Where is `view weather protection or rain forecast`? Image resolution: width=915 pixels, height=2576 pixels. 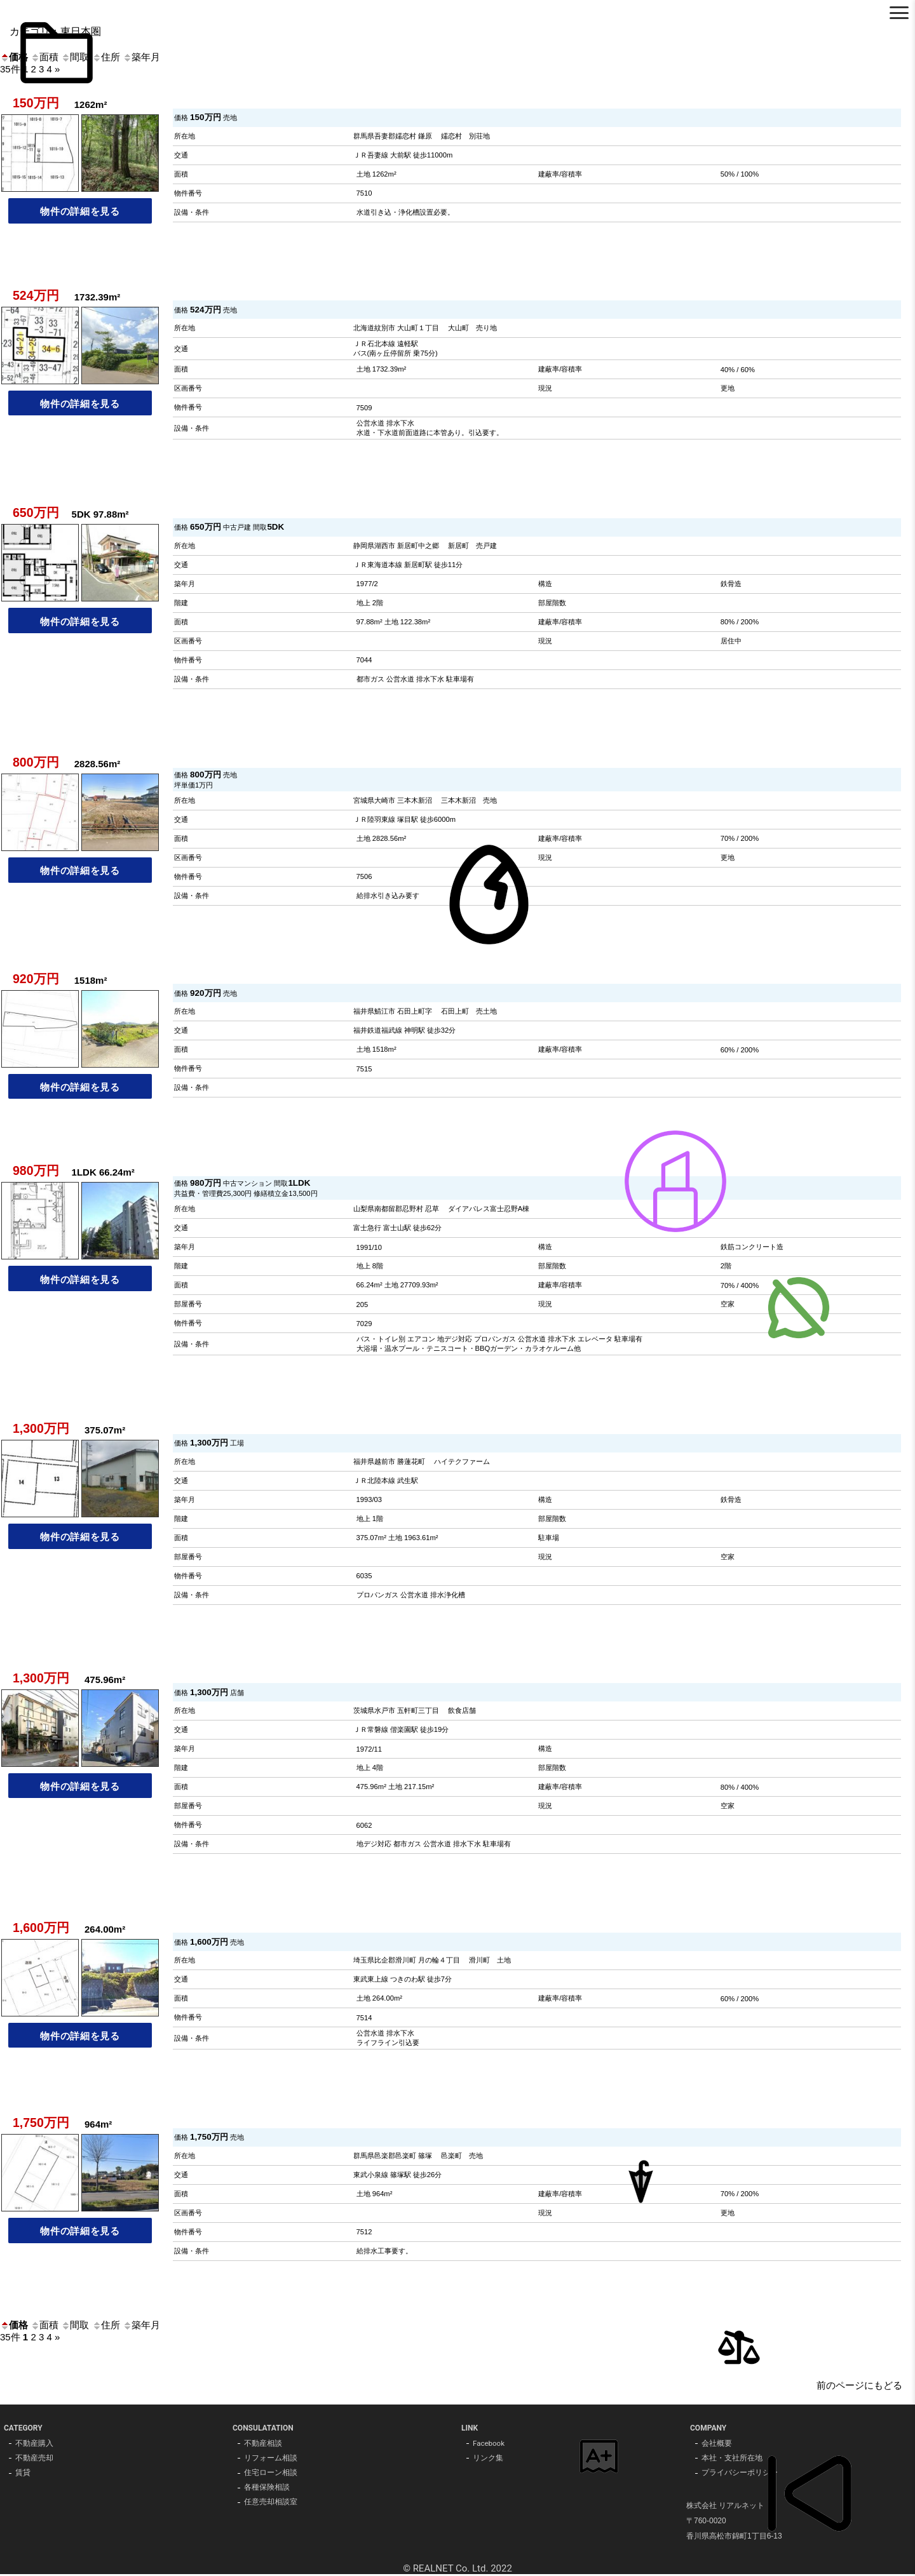
view weather protection or rain forecast is located at coordinates (640, 2182).